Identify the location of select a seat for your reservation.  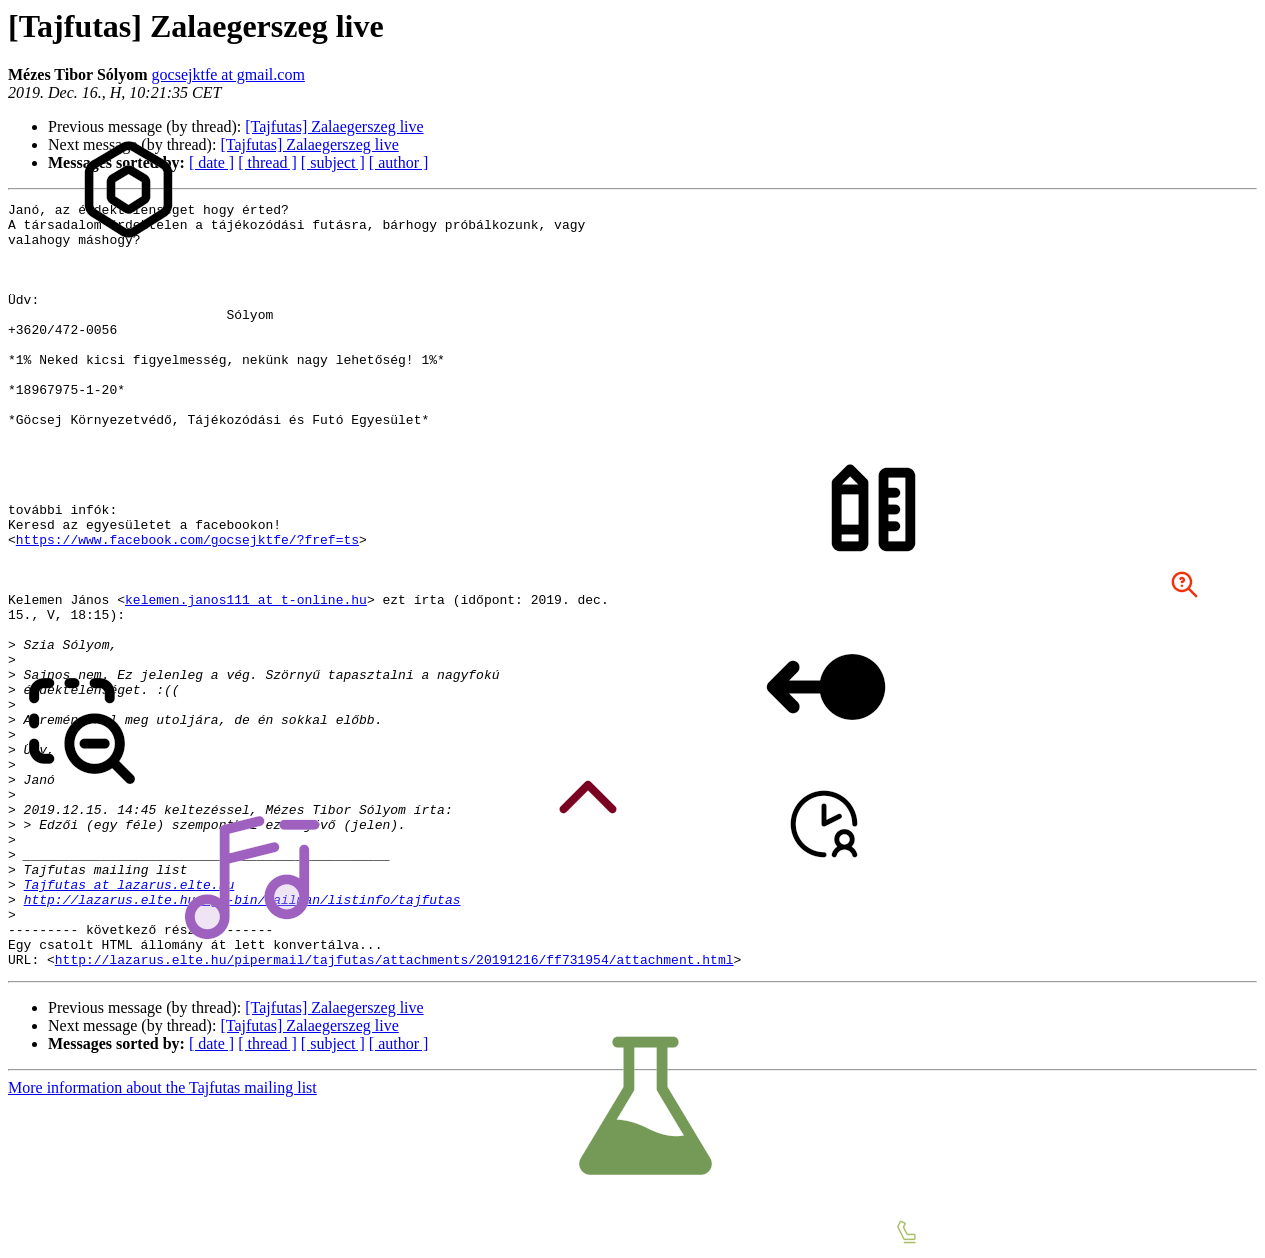
(906, 1232).